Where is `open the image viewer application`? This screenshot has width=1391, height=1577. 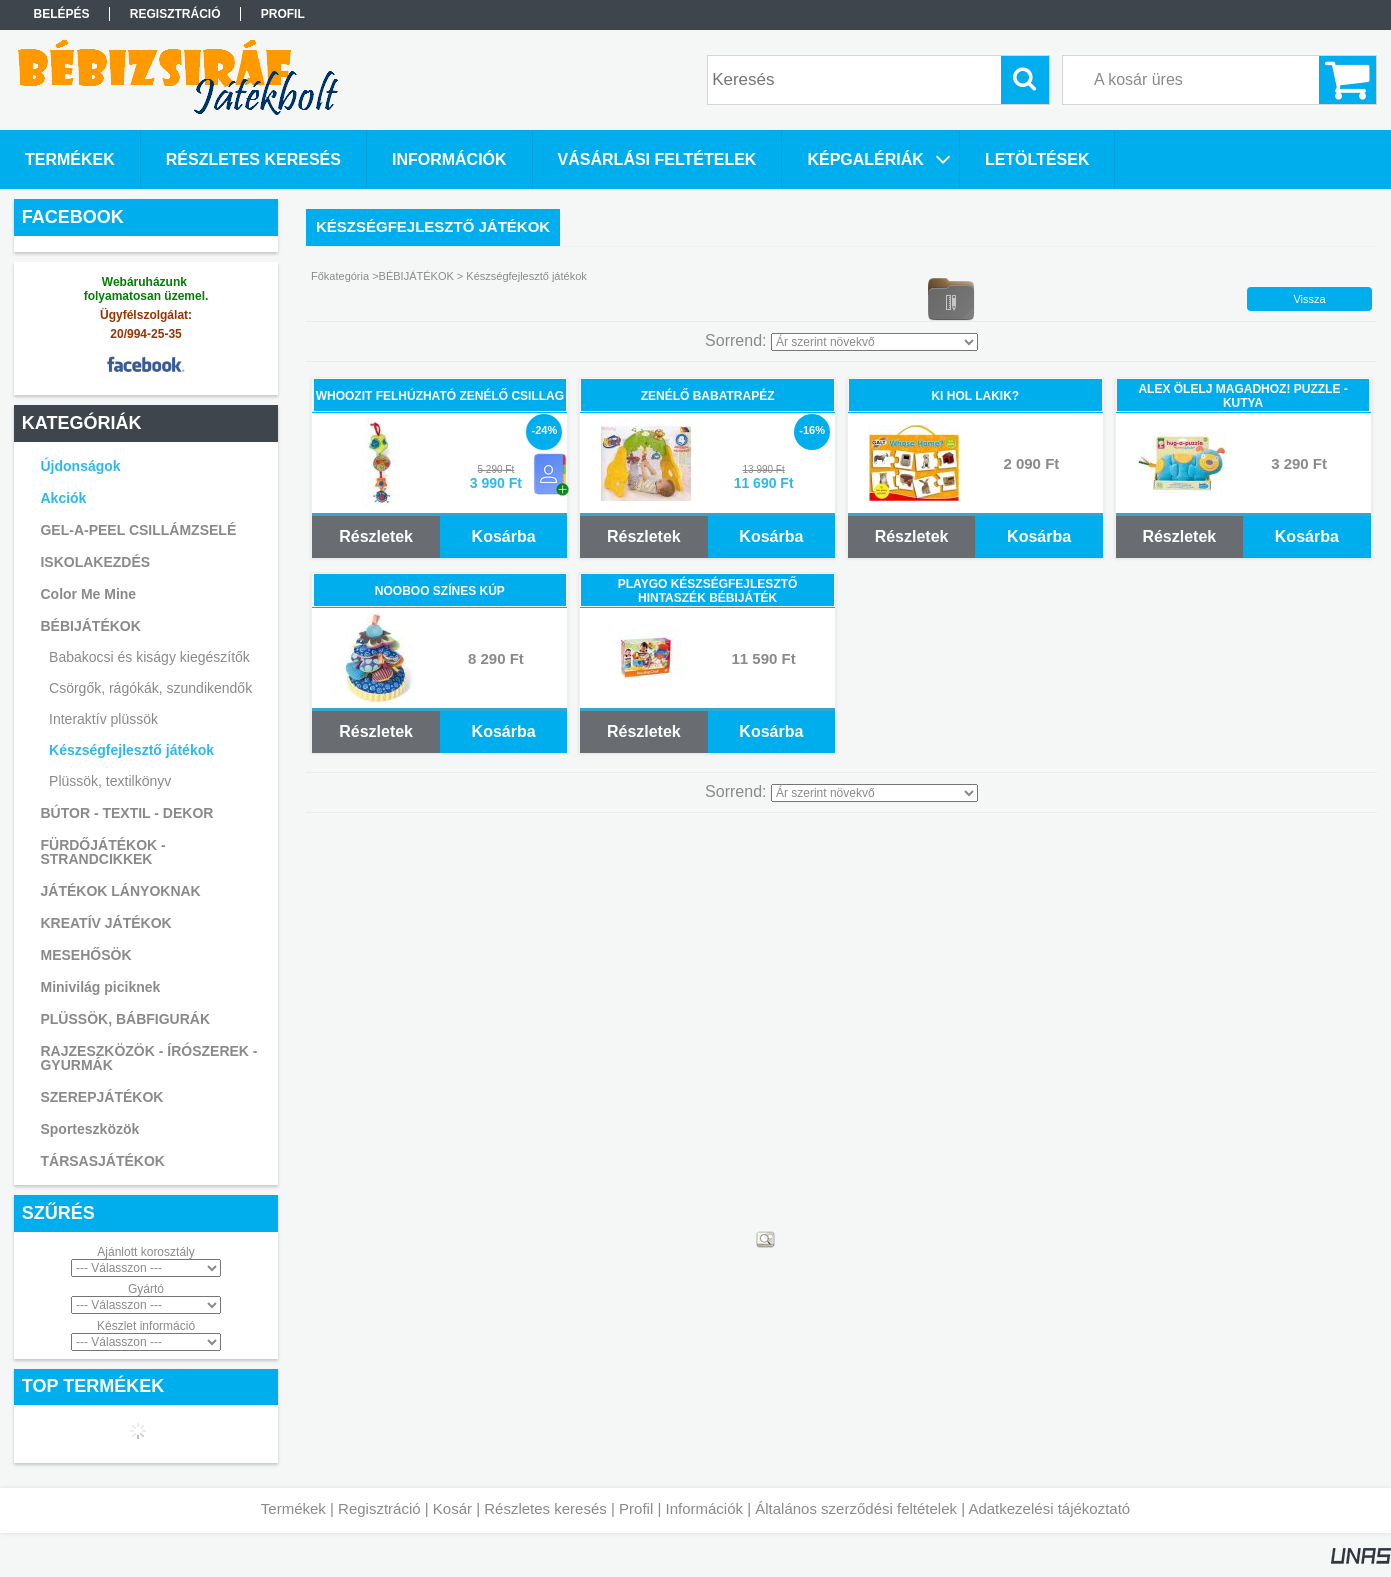 open the image viewer application is located at coordinates (765, 1239).